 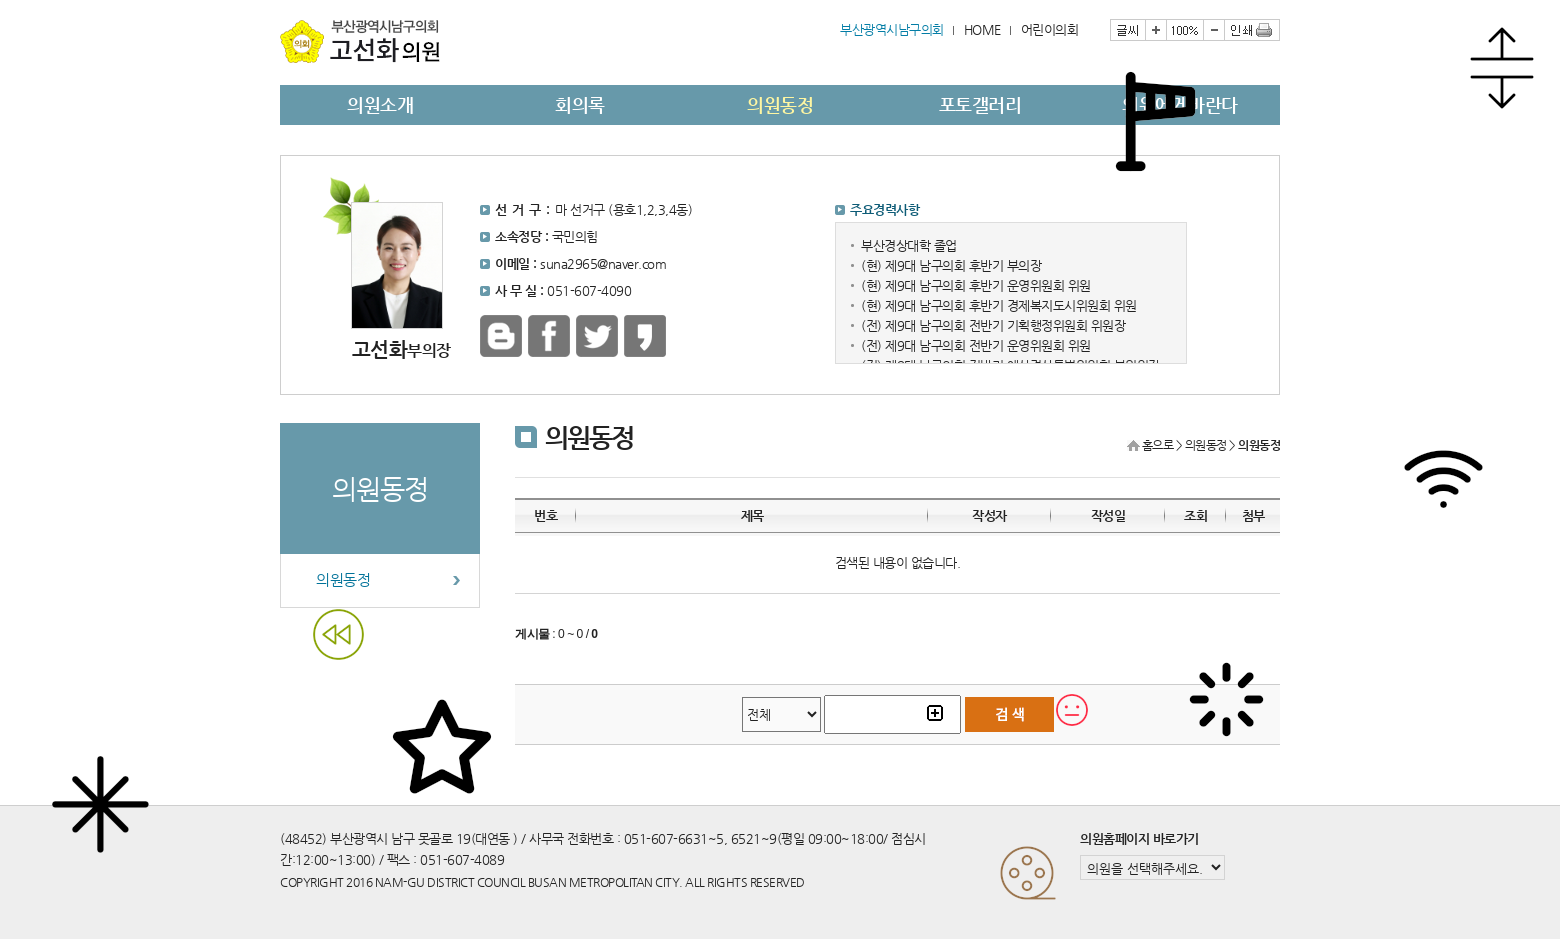 I want to click on split view vertically, so click(x=1502, y=68).